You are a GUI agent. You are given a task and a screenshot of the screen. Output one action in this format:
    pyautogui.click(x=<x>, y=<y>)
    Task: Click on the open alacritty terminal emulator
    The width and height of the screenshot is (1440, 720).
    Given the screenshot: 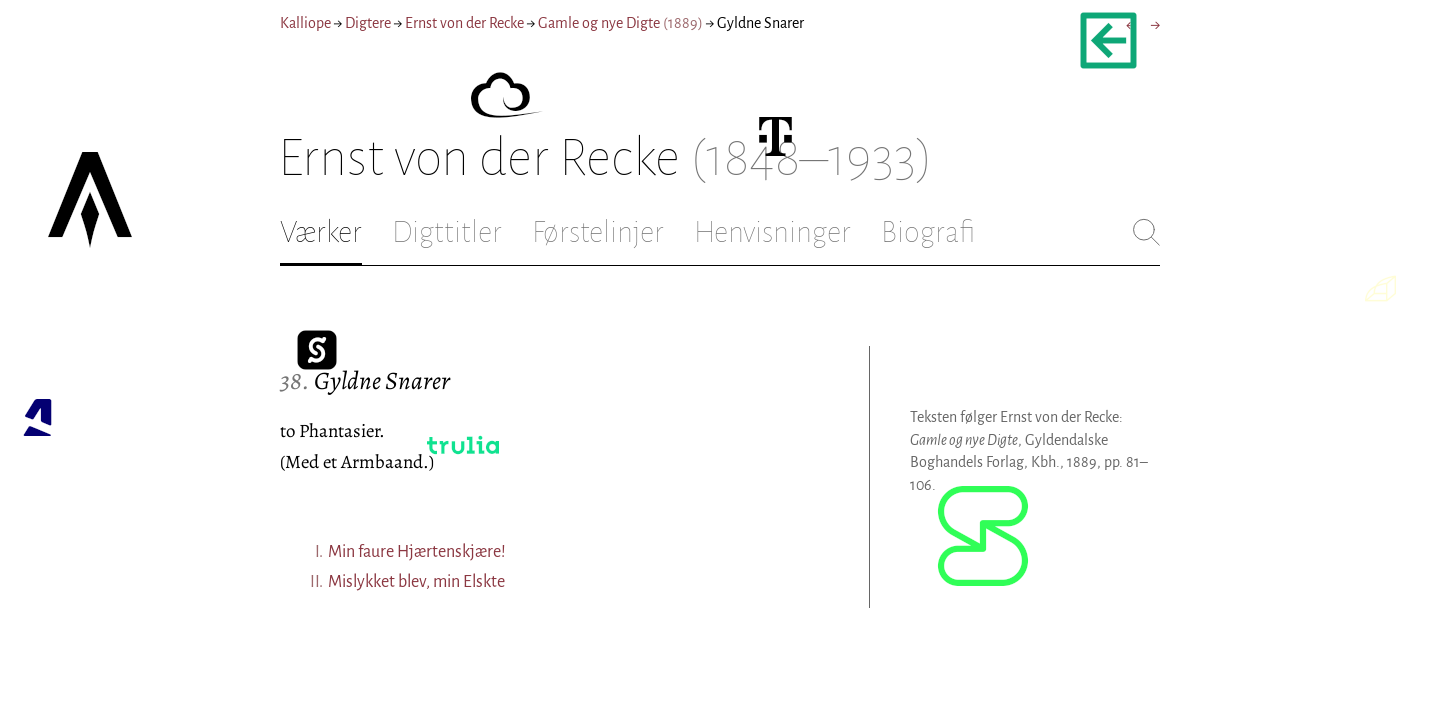 What is the action you would take?
    pyautogui.click(x=90, y=200)
    